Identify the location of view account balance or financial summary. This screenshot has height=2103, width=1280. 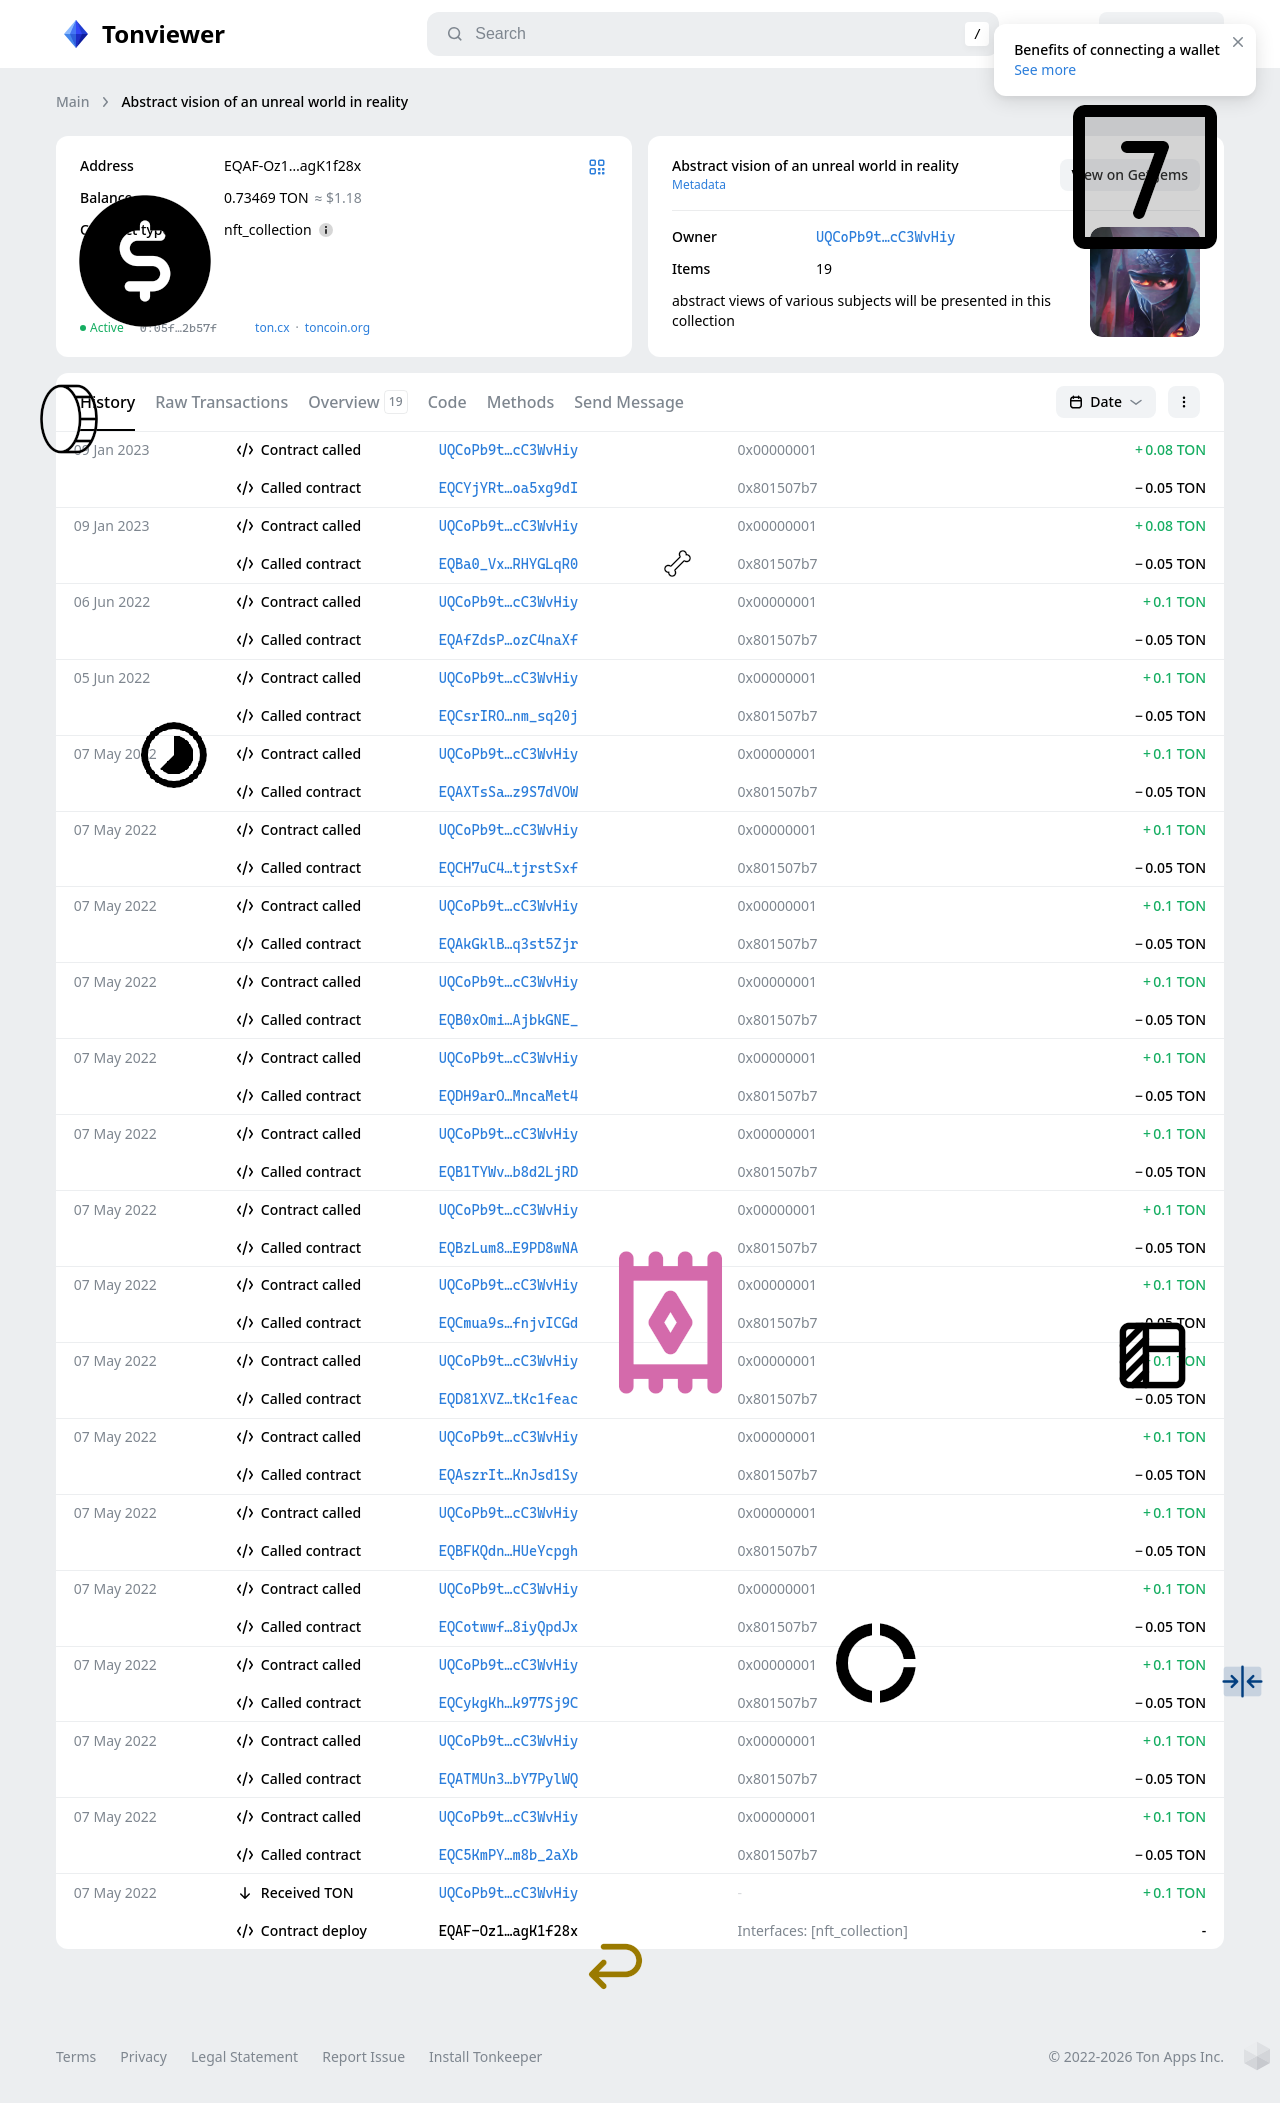
(145, 261).